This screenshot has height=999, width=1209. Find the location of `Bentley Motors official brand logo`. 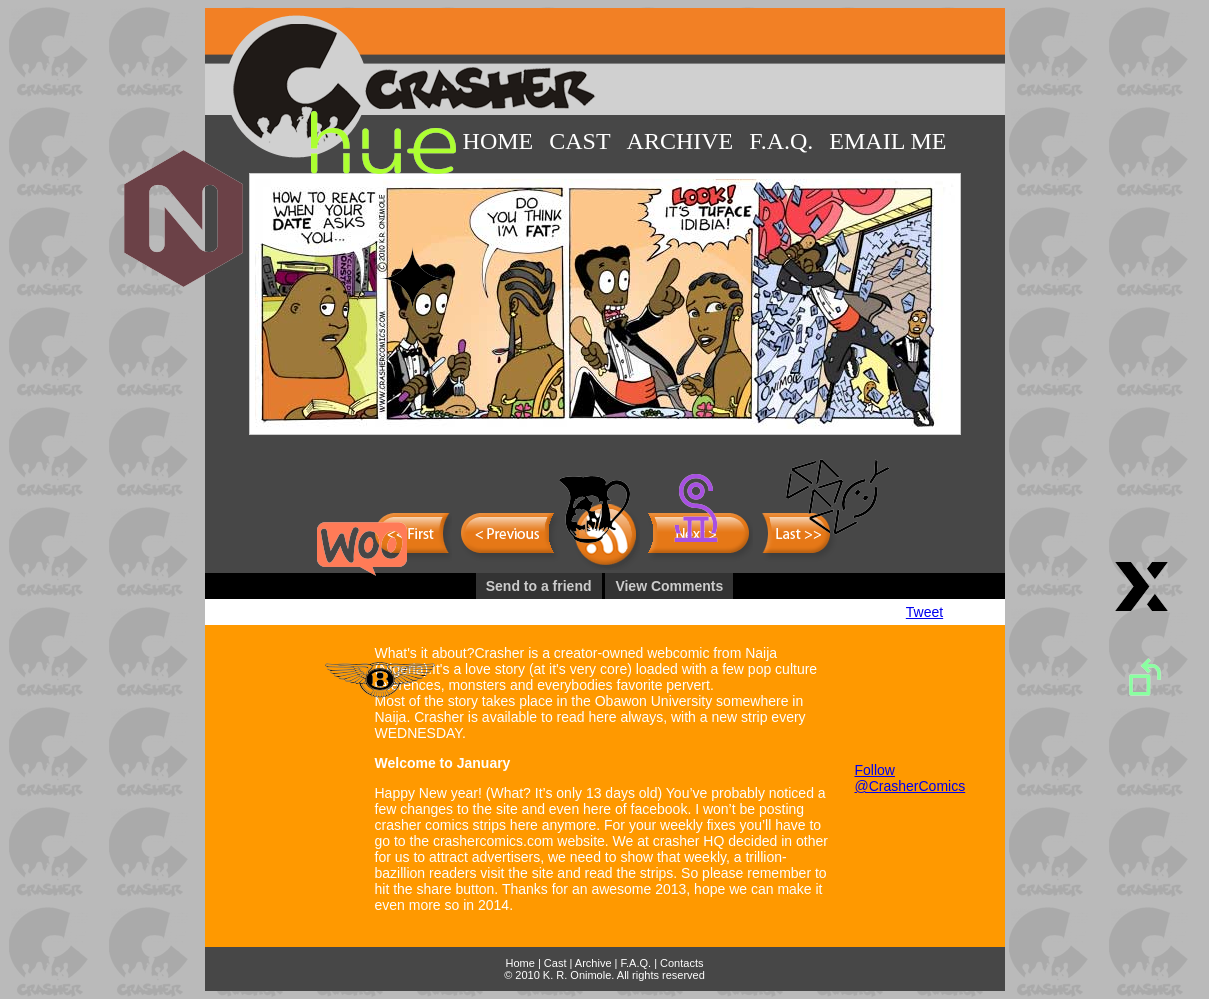

Bentley Motors official brand logo is located at coordinates (380, 680).